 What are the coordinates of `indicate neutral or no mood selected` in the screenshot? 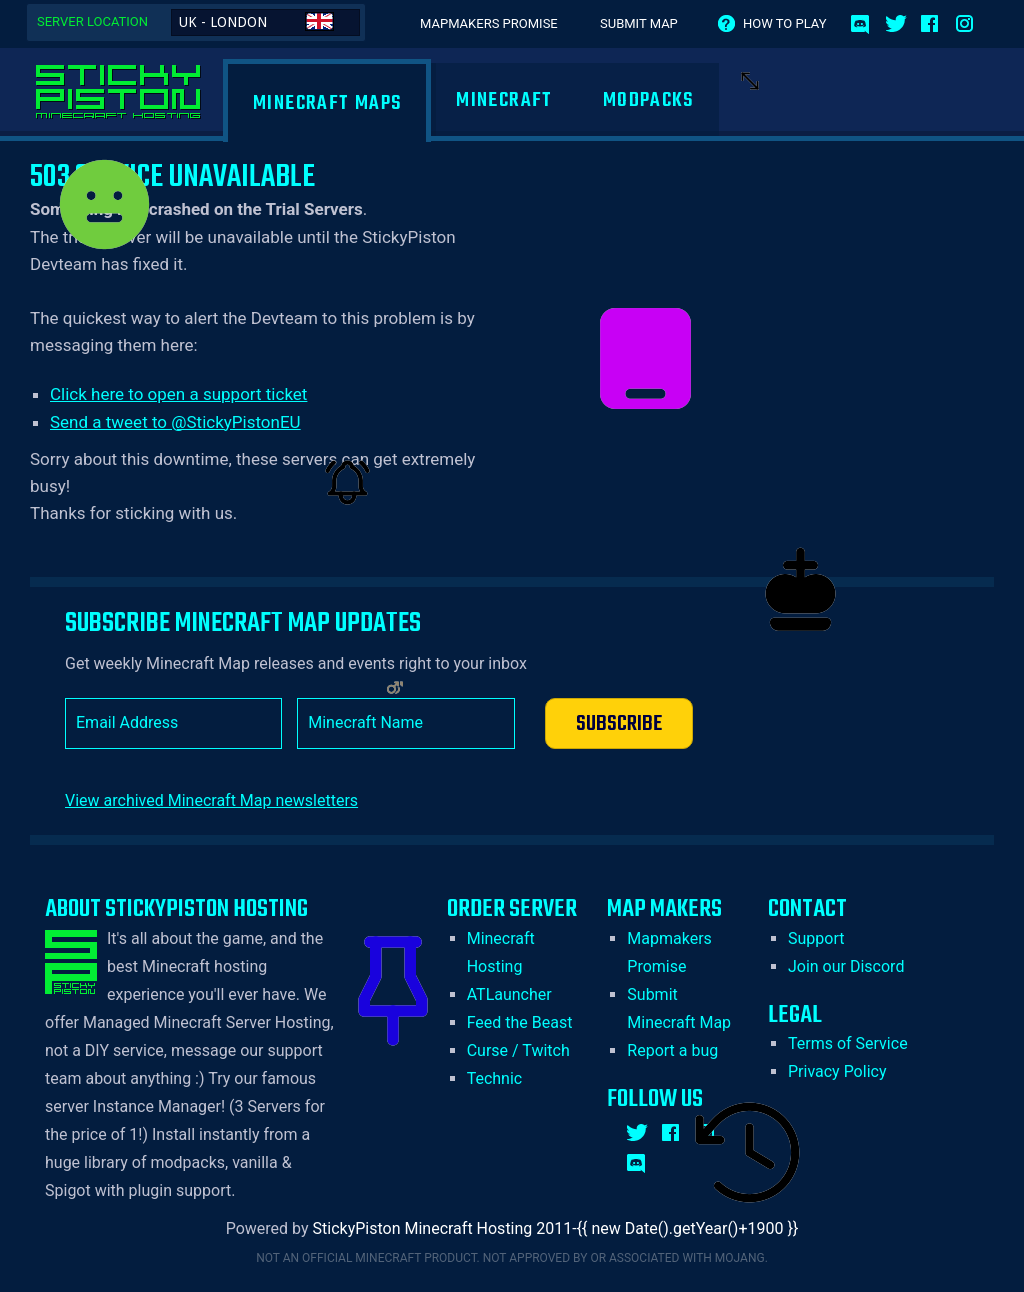 It's located at (104, 204).